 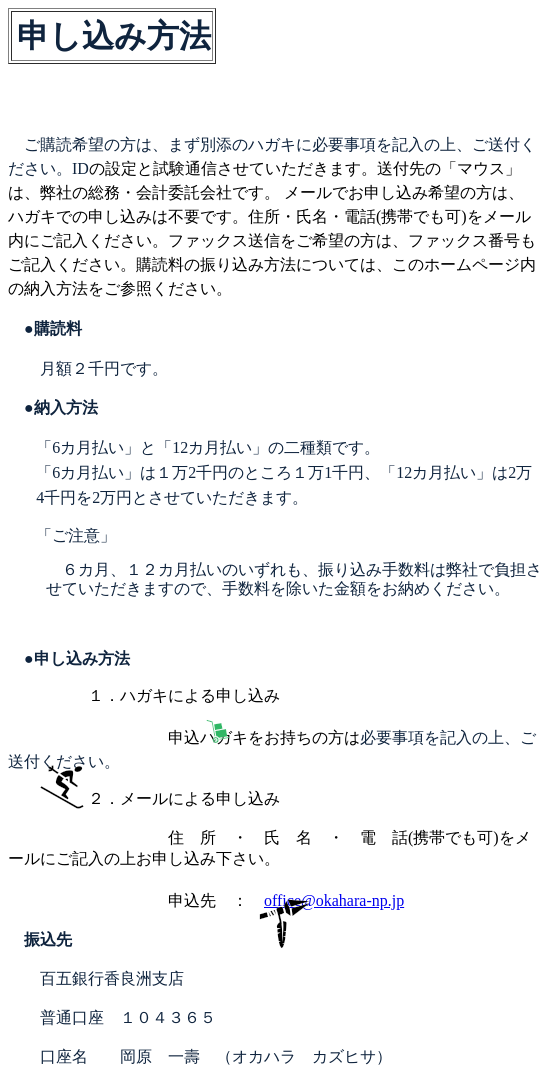 What do you see at coordinates (284, 923) in the screenshot?
I see `equip a spear weapon in your inventory` at bounding box center [284, 923].